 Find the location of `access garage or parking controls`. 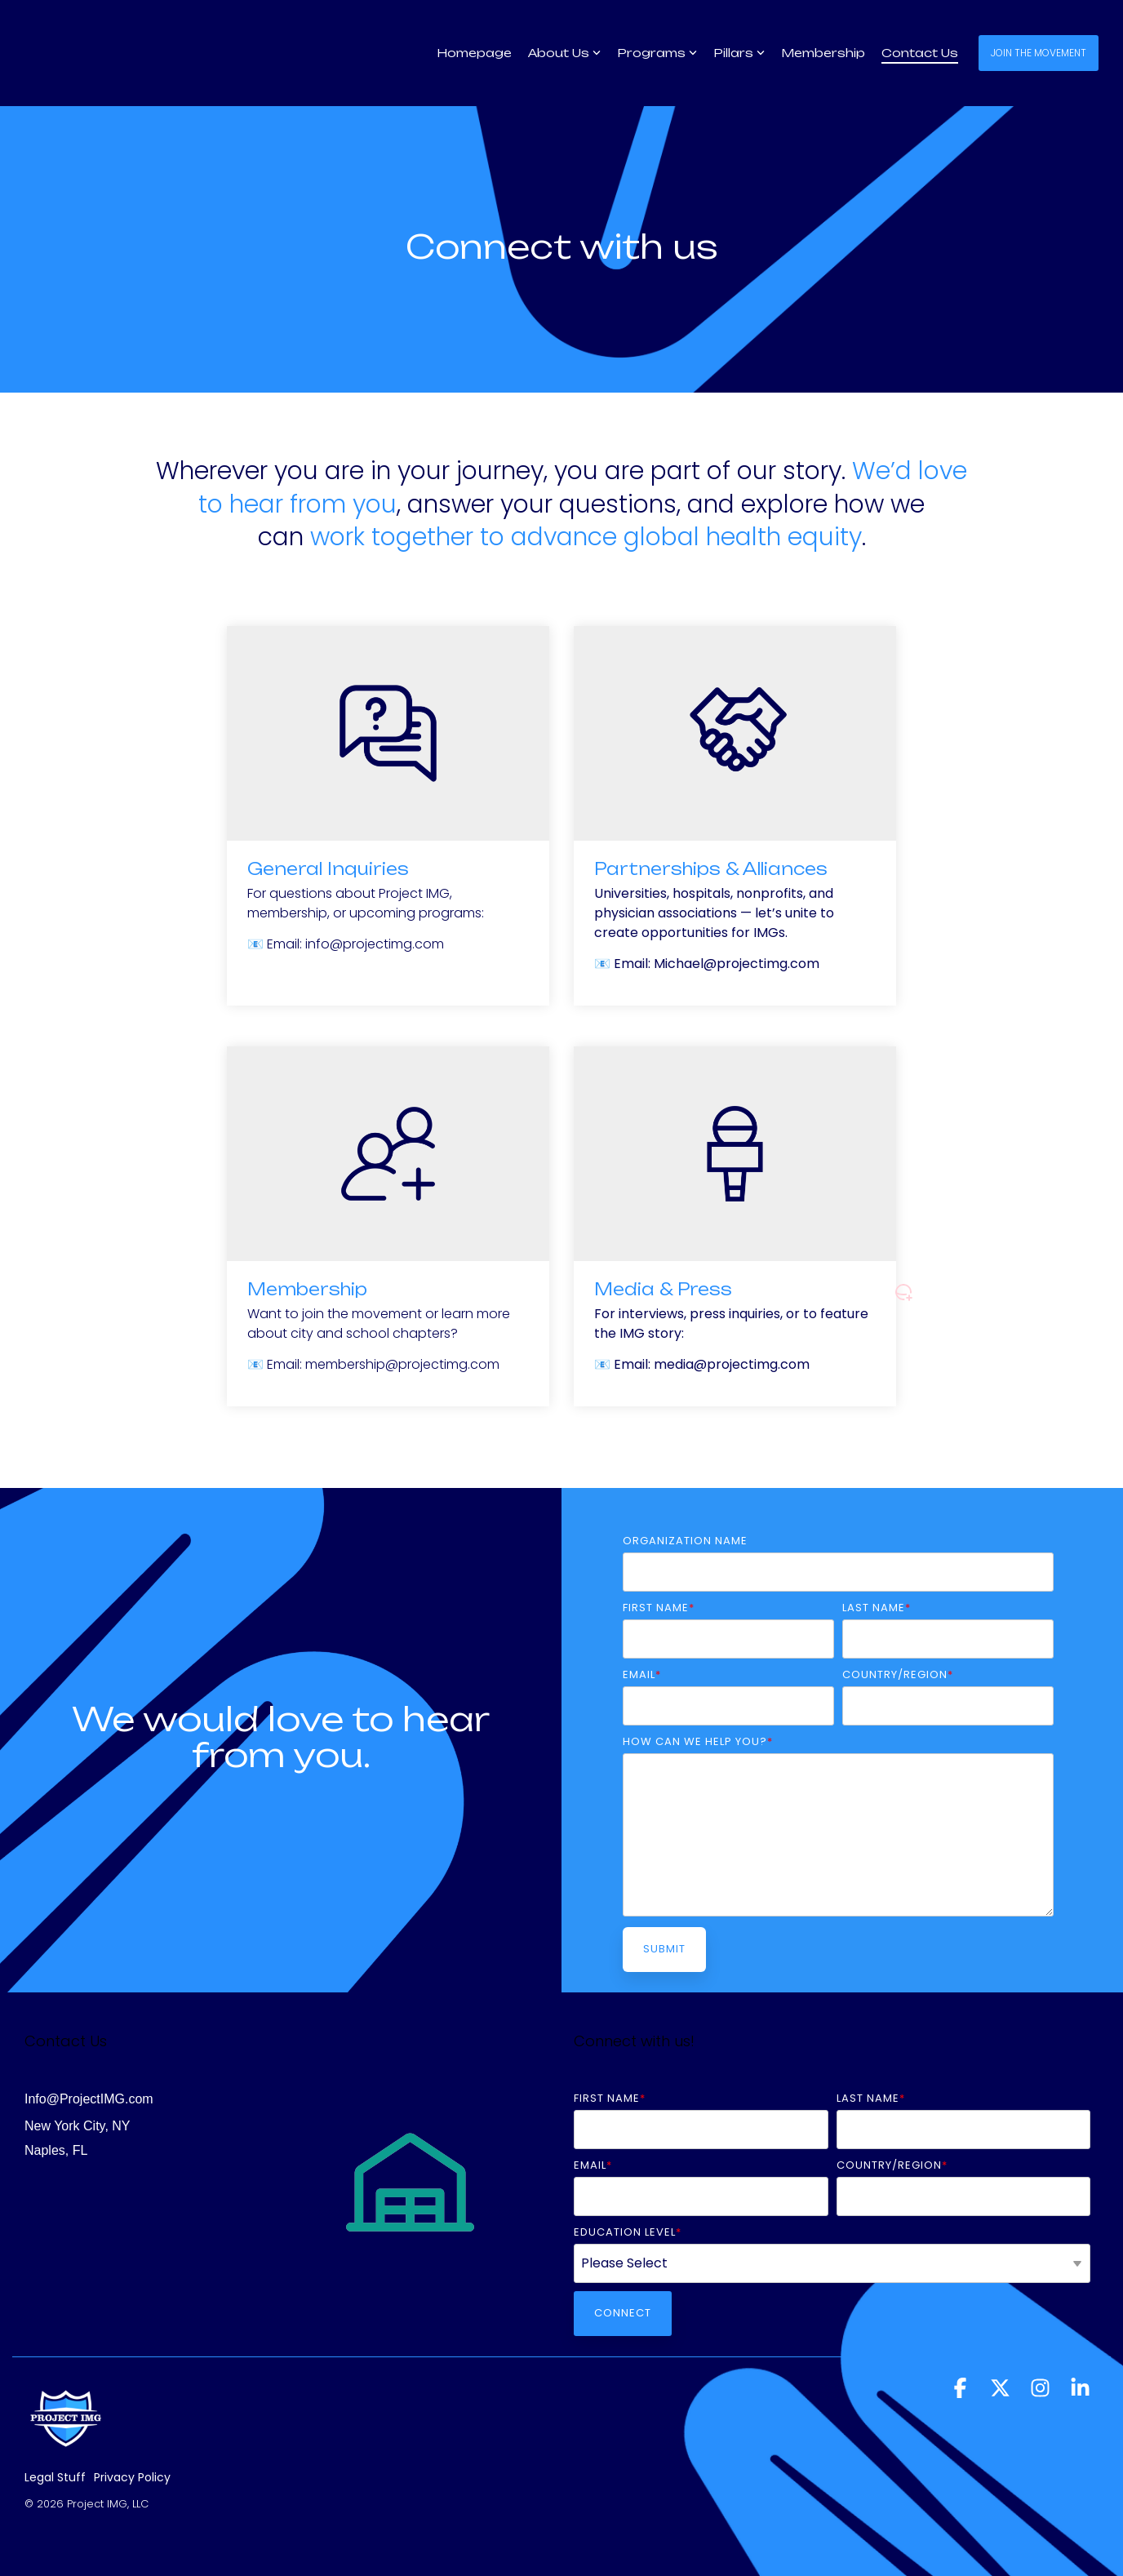

access garage or parking controls is located at coordinates (410, 2188).